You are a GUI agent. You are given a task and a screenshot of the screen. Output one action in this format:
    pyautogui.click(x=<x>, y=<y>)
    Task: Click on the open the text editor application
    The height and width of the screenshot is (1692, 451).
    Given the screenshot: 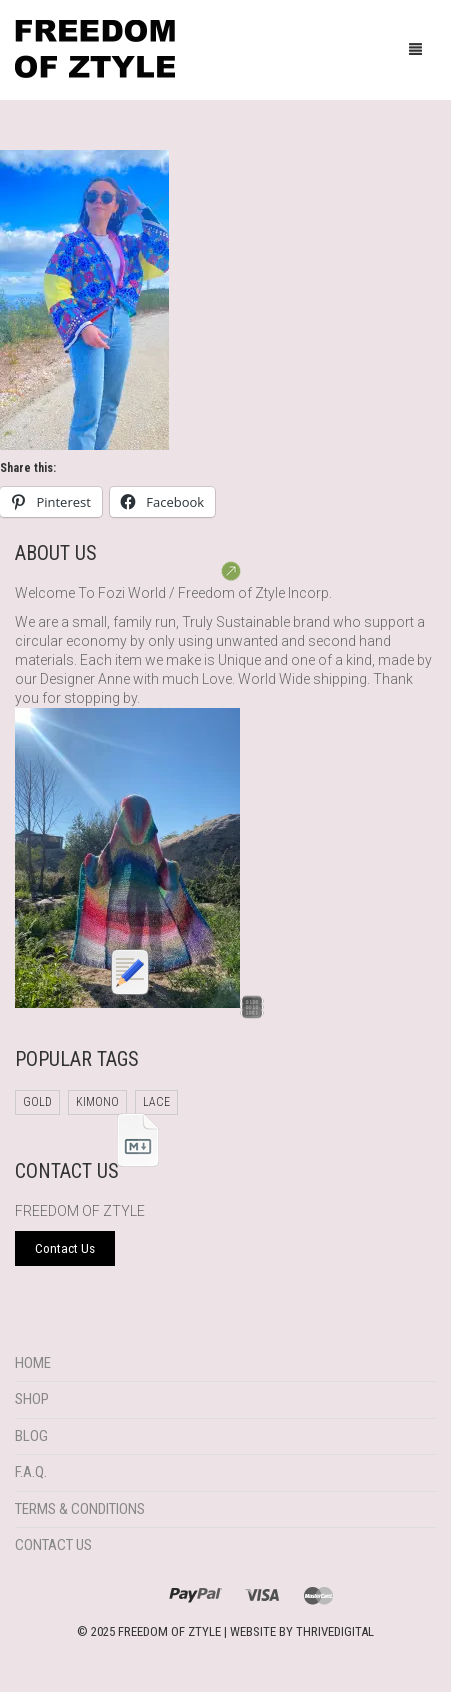 What is the action you would take?
    pyautogui.click(x=130, y=972)
    